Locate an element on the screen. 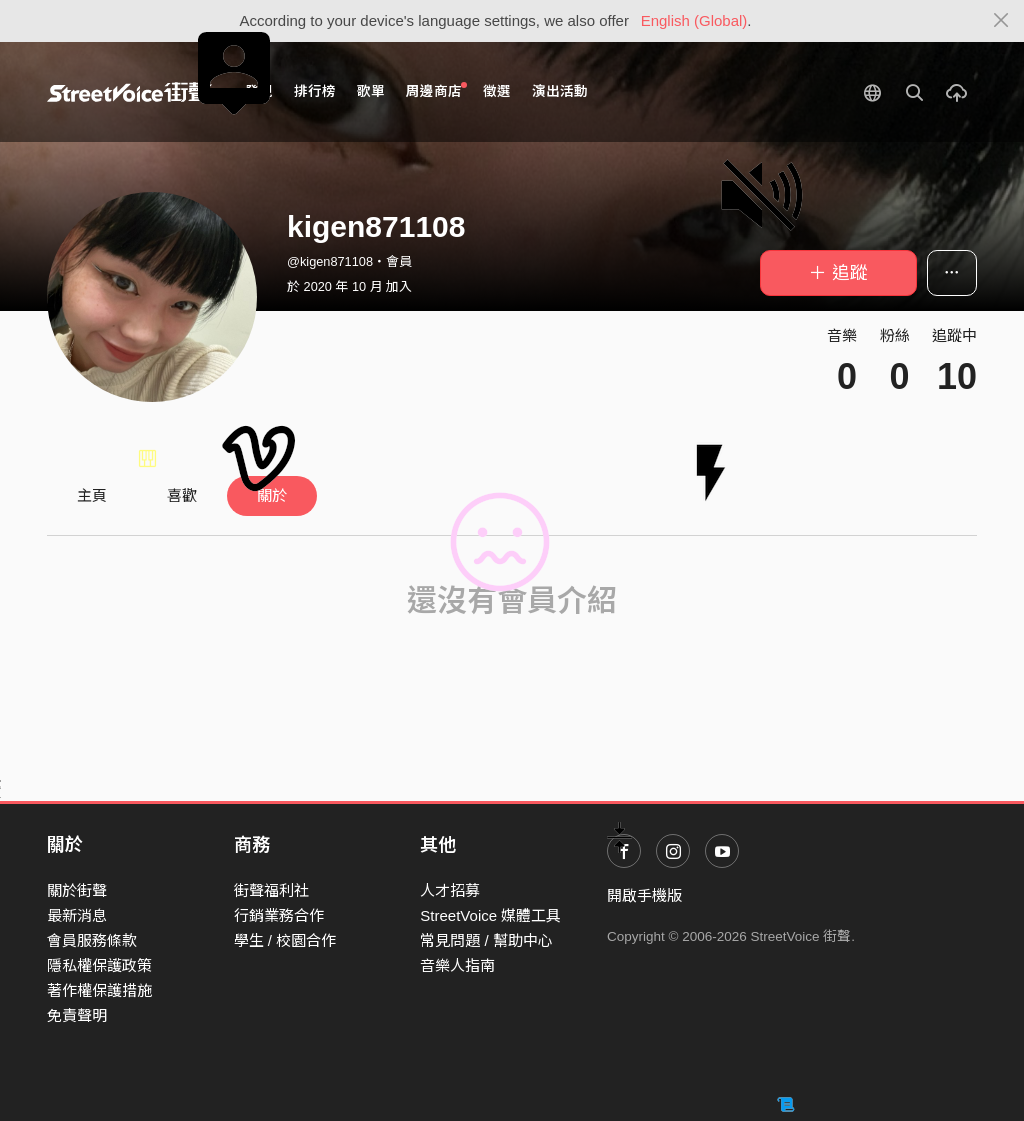 This screenshot has width=1024, height=1121. mute audio or sound output is located at coordinates (762, 195).